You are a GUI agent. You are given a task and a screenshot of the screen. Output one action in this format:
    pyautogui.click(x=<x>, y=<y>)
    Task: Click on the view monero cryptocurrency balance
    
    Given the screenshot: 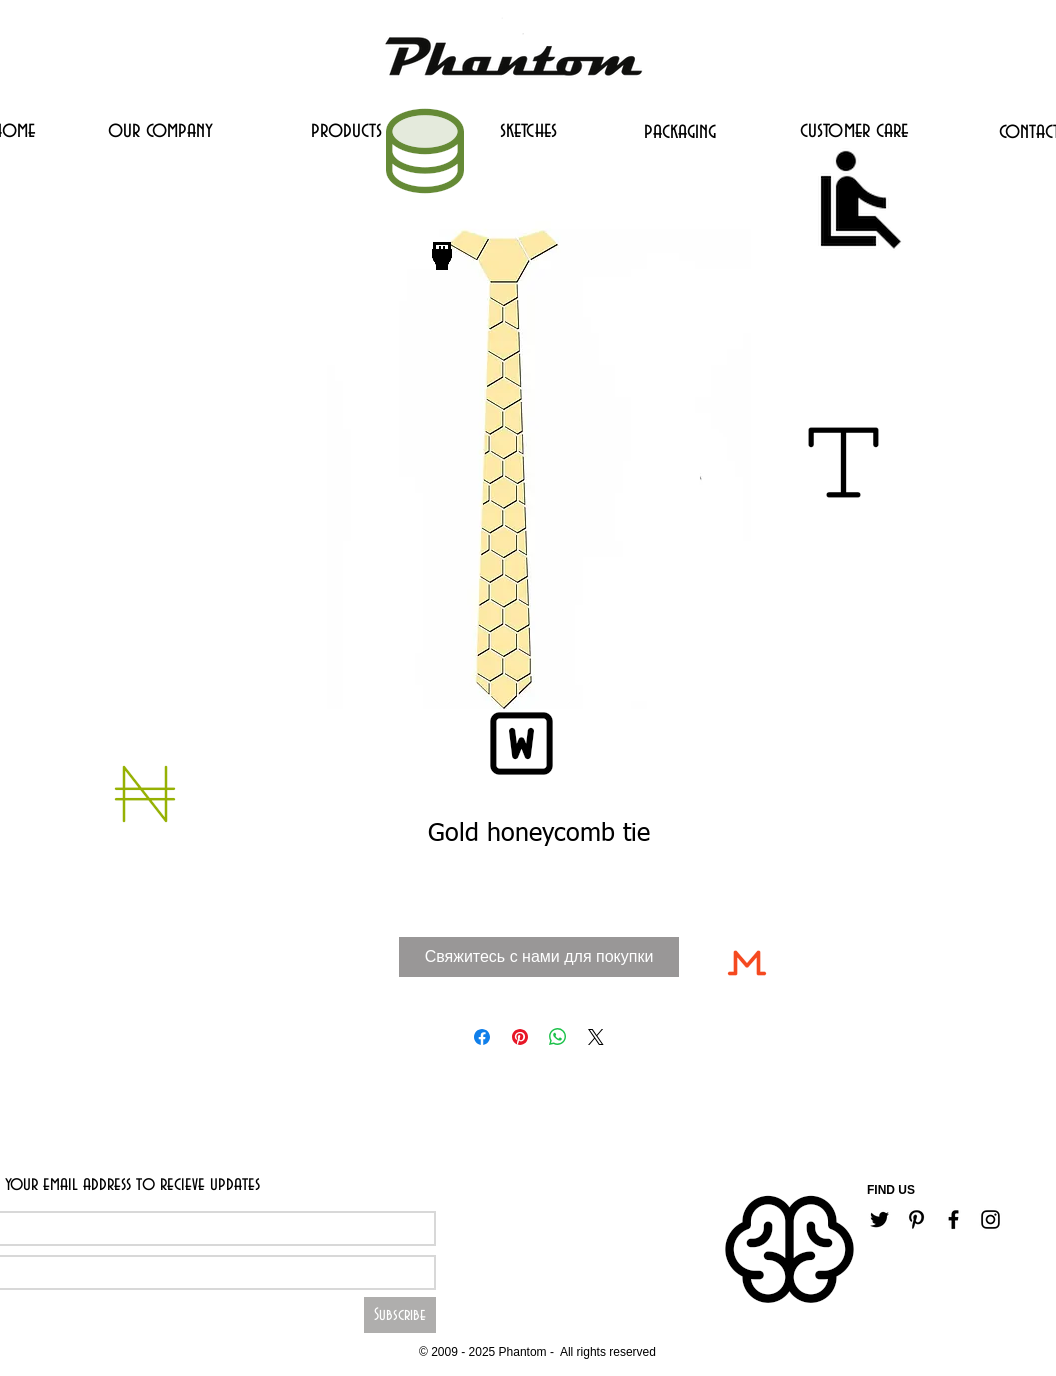 What is the action you would take?
    pyautogui.click(x=747, y=962)
    